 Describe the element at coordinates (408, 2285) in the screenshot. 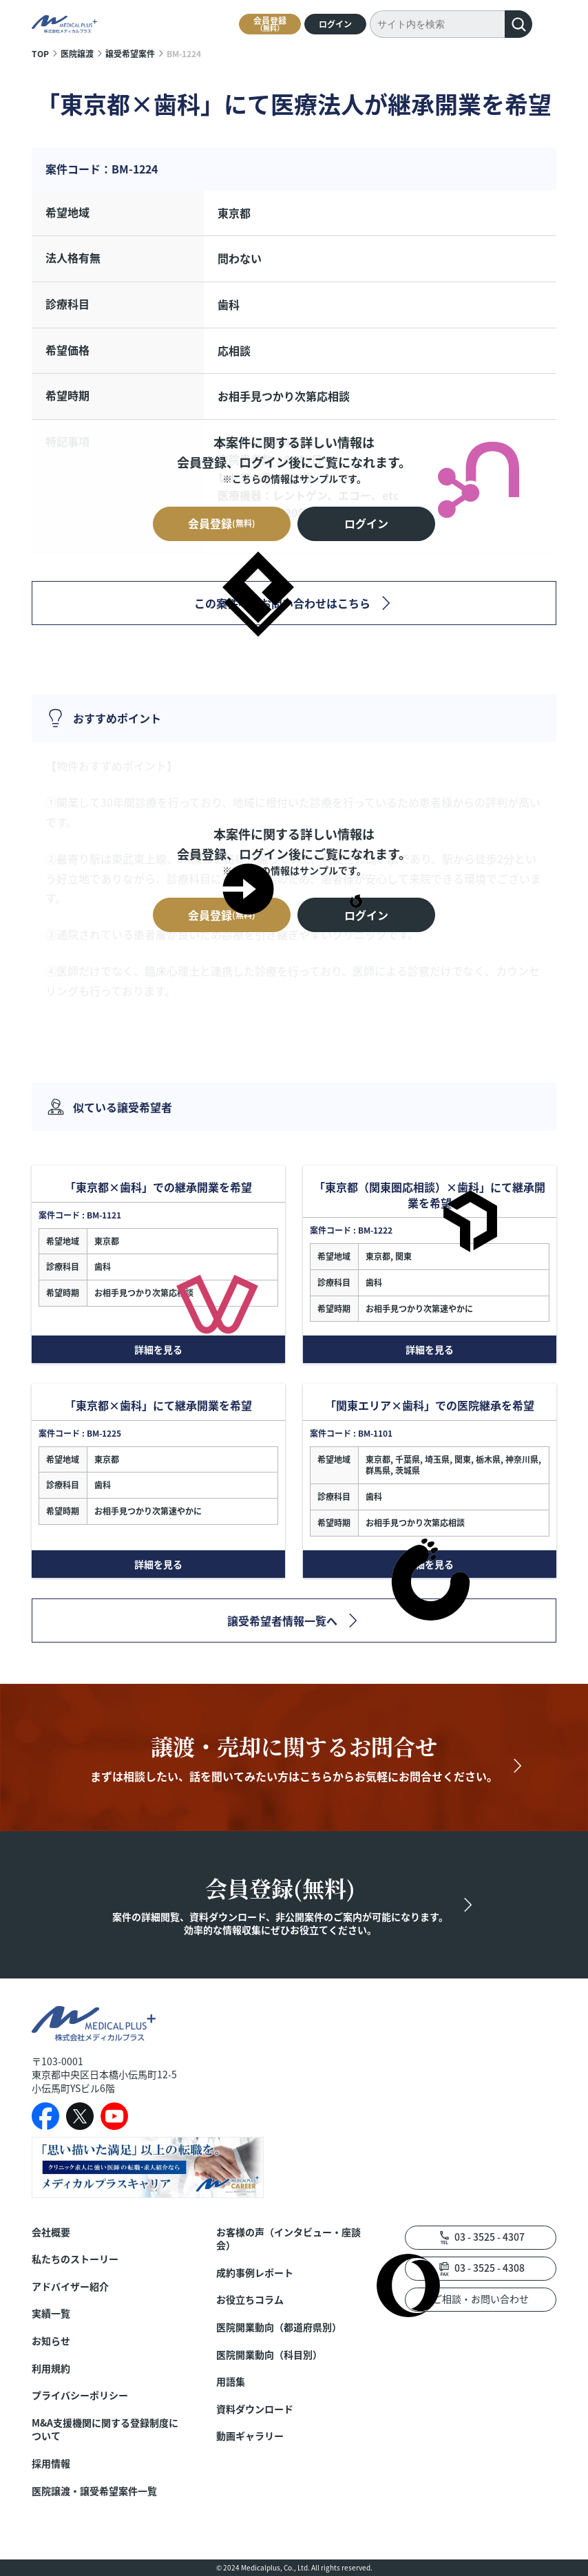

I see `open Opera browser` at that location.